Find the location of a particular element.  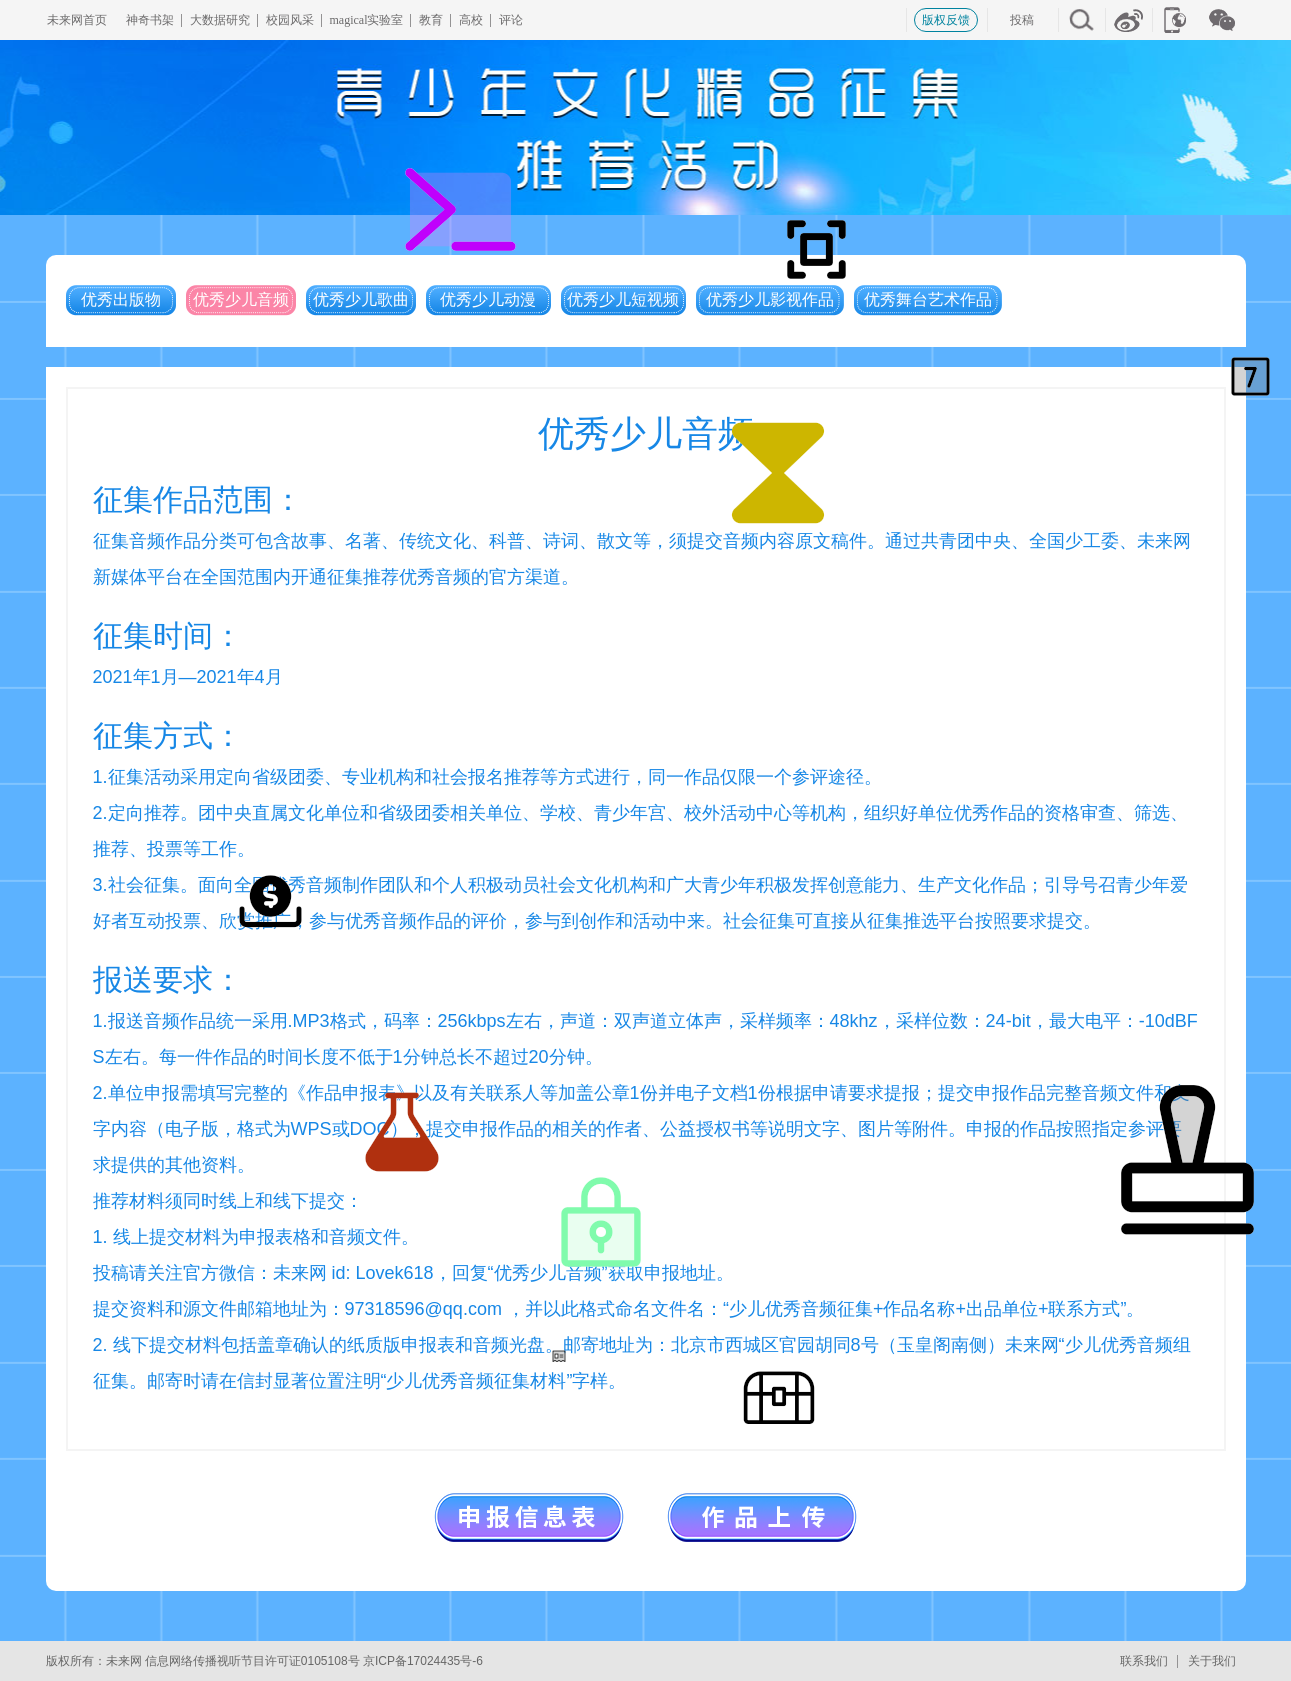

view news article or clipping is located at coordinates (559, 1356).